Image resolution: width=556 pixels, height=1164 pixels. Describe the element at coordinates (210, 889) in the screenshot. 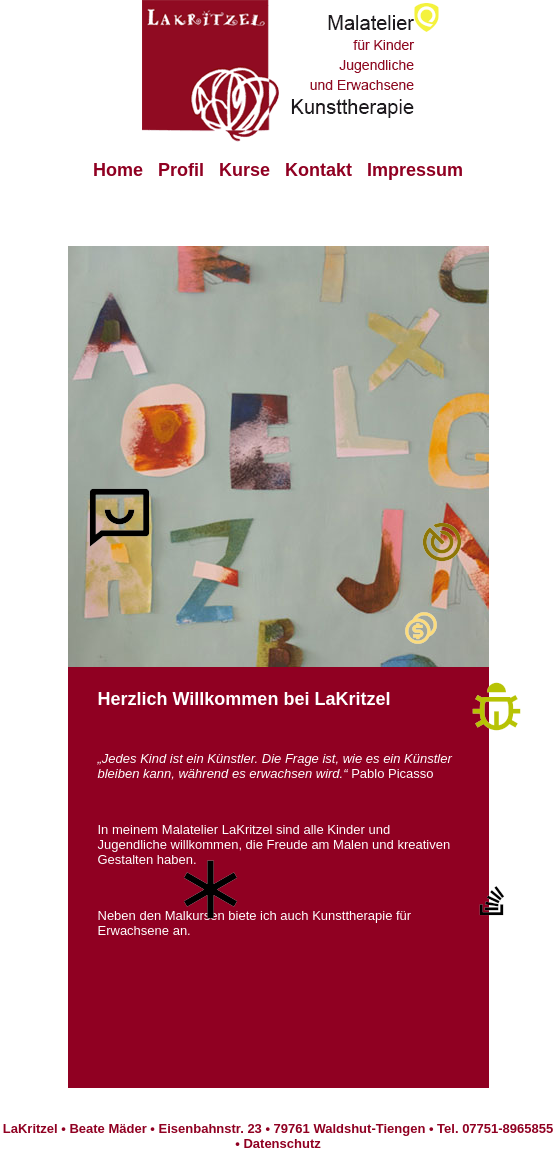

I see `indicates a required field in a form` at that location.